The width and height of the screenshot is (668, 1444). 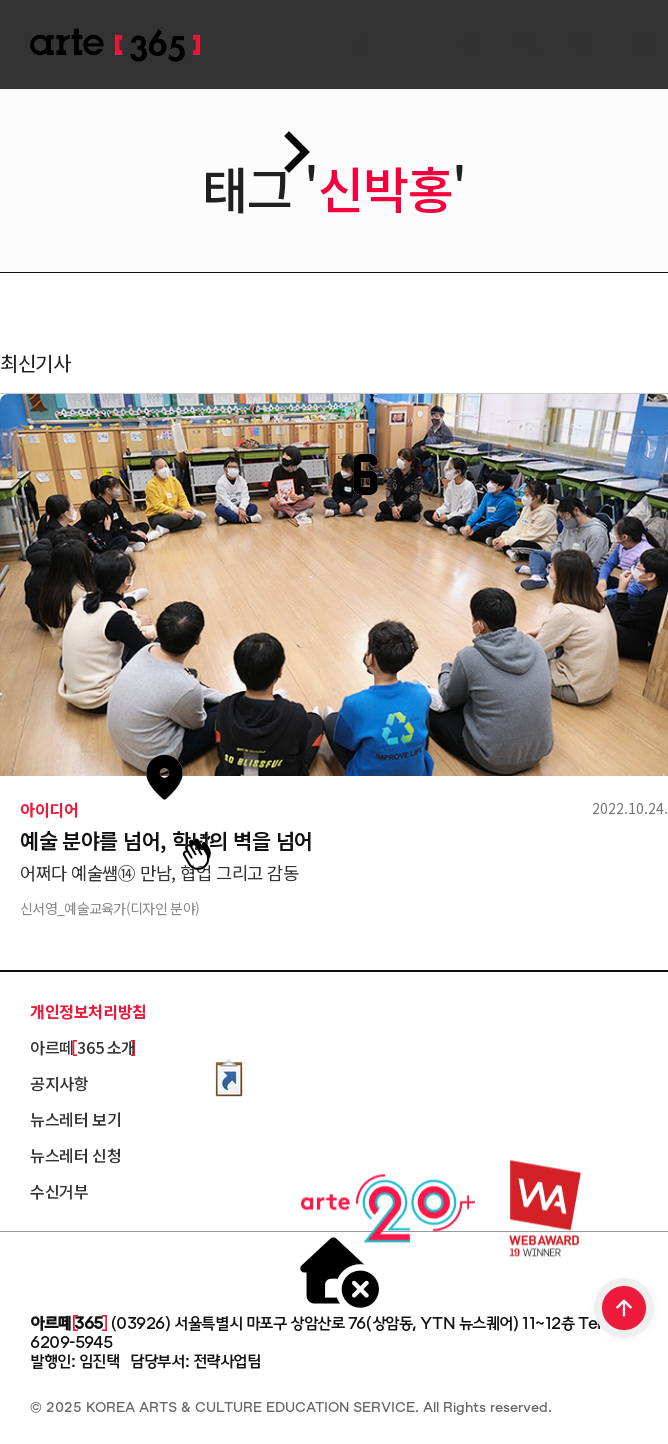 I want to click on applaud or react positively to content, so click(x=198, y=852).